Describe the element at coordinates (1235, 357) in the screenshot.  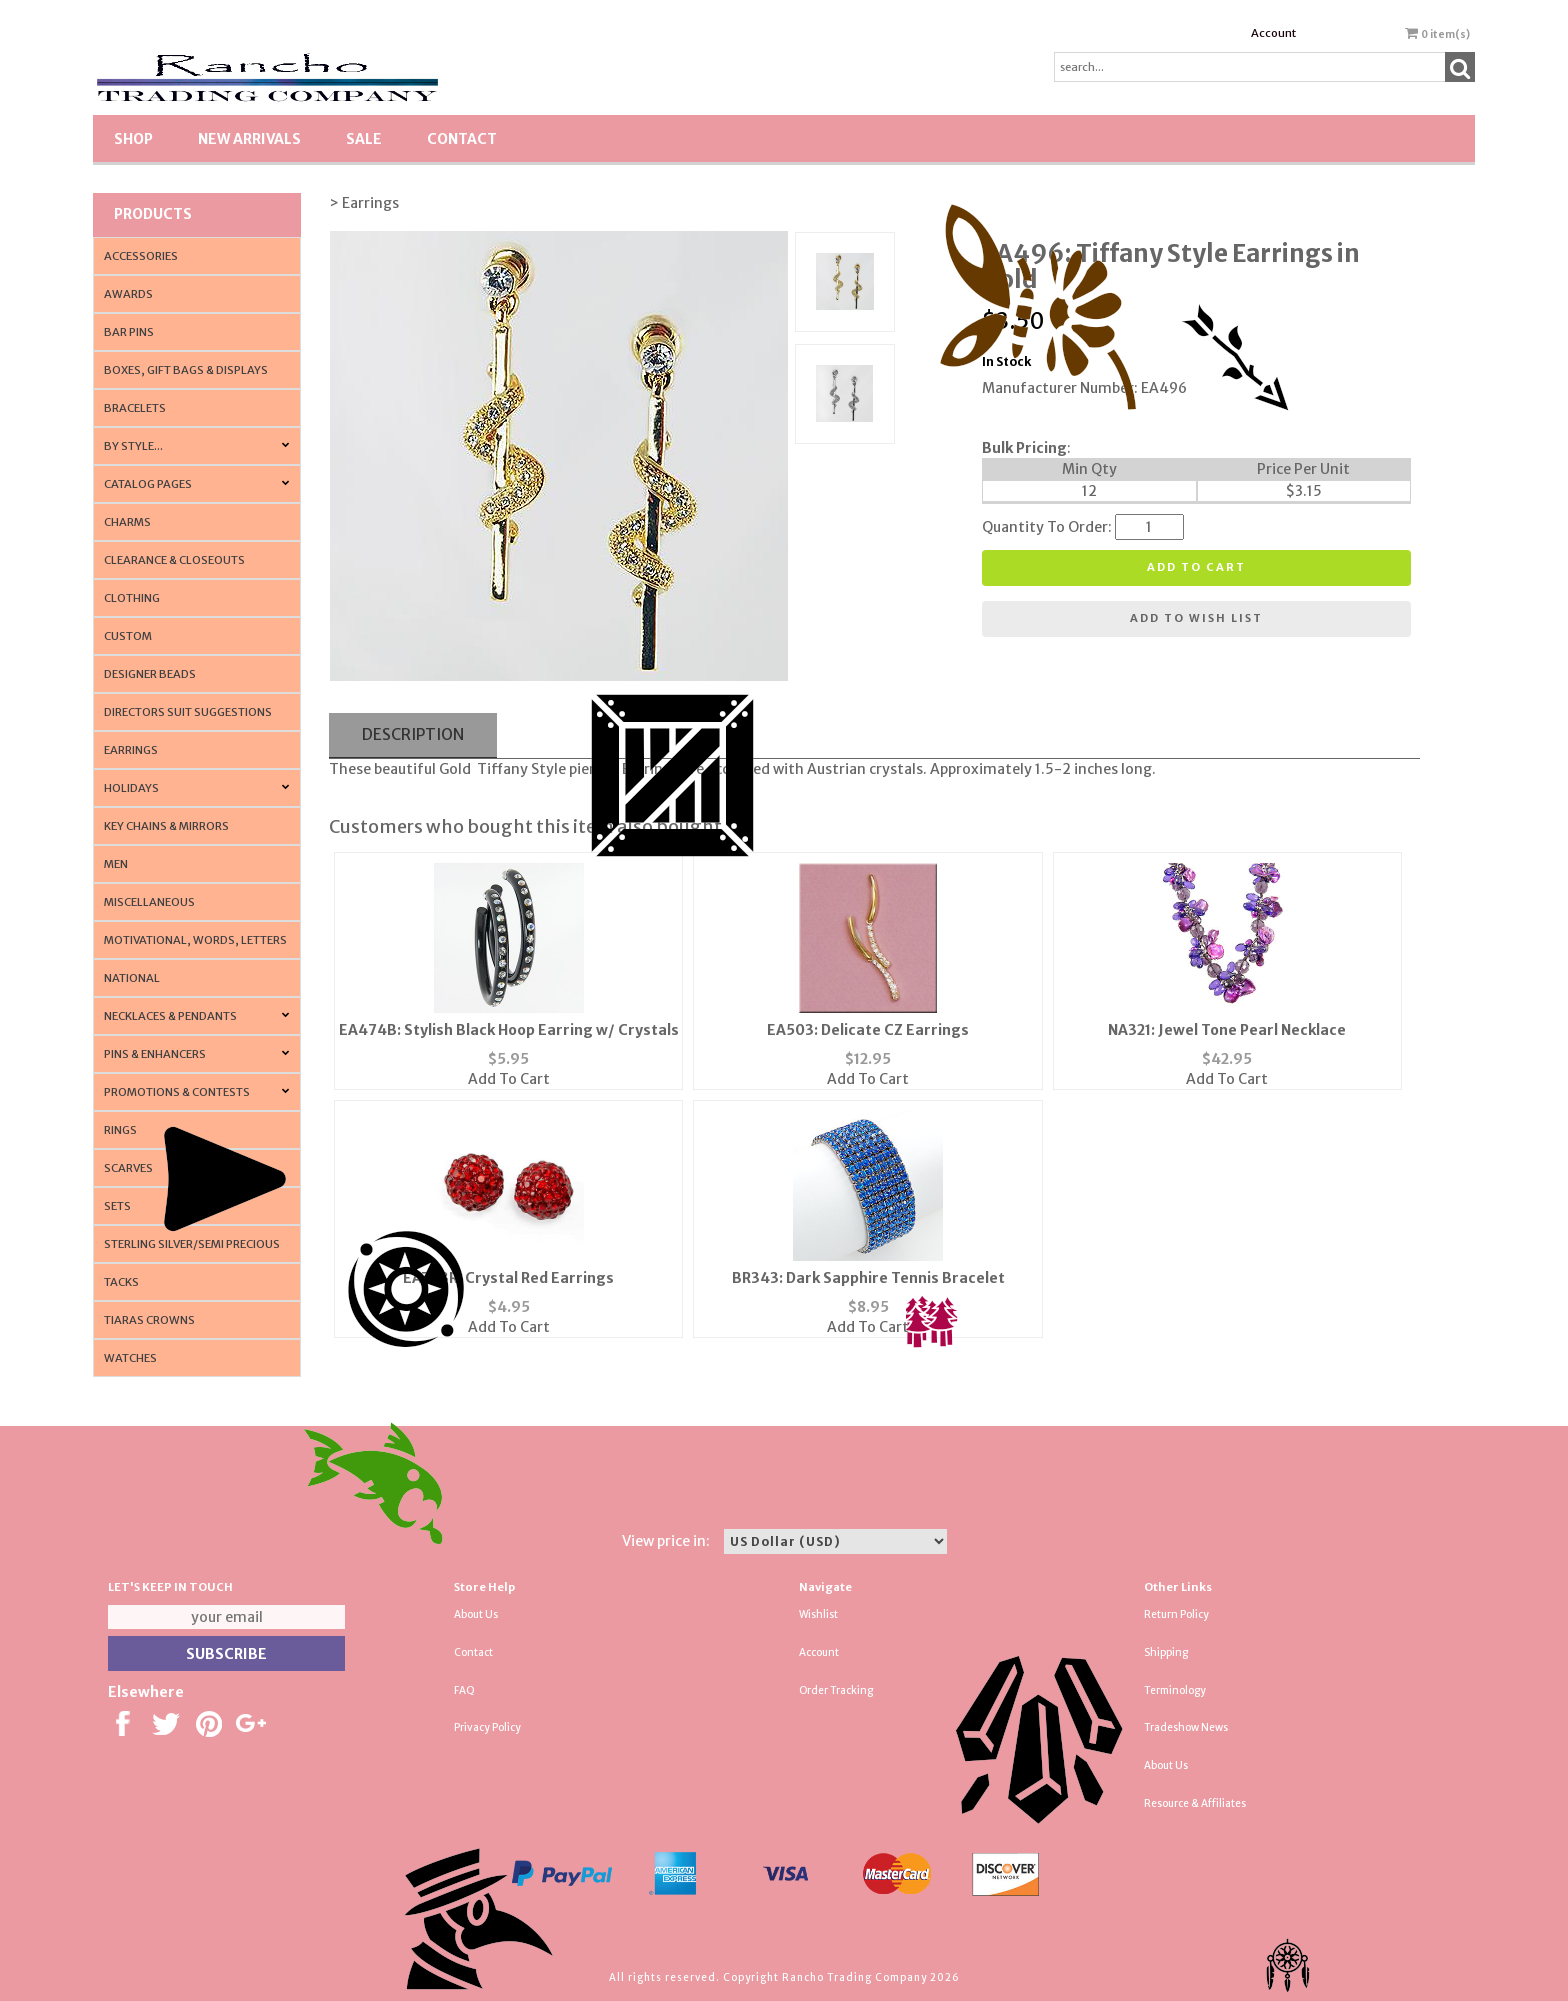
I see `indicates a natural or organic navigation path` at that location.